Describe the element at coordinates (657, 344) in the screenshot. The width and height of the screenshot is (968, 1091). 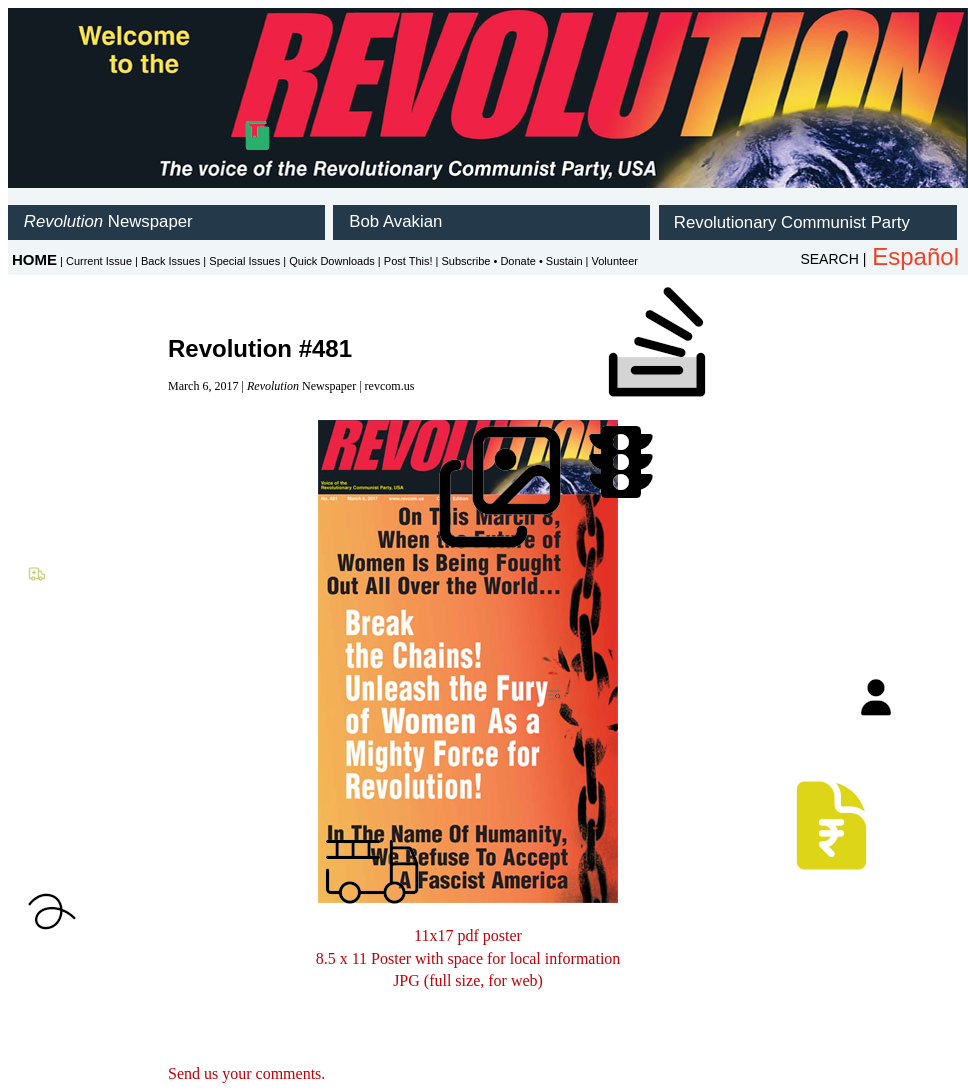
I see `link to stack overflow developer community` at that location.